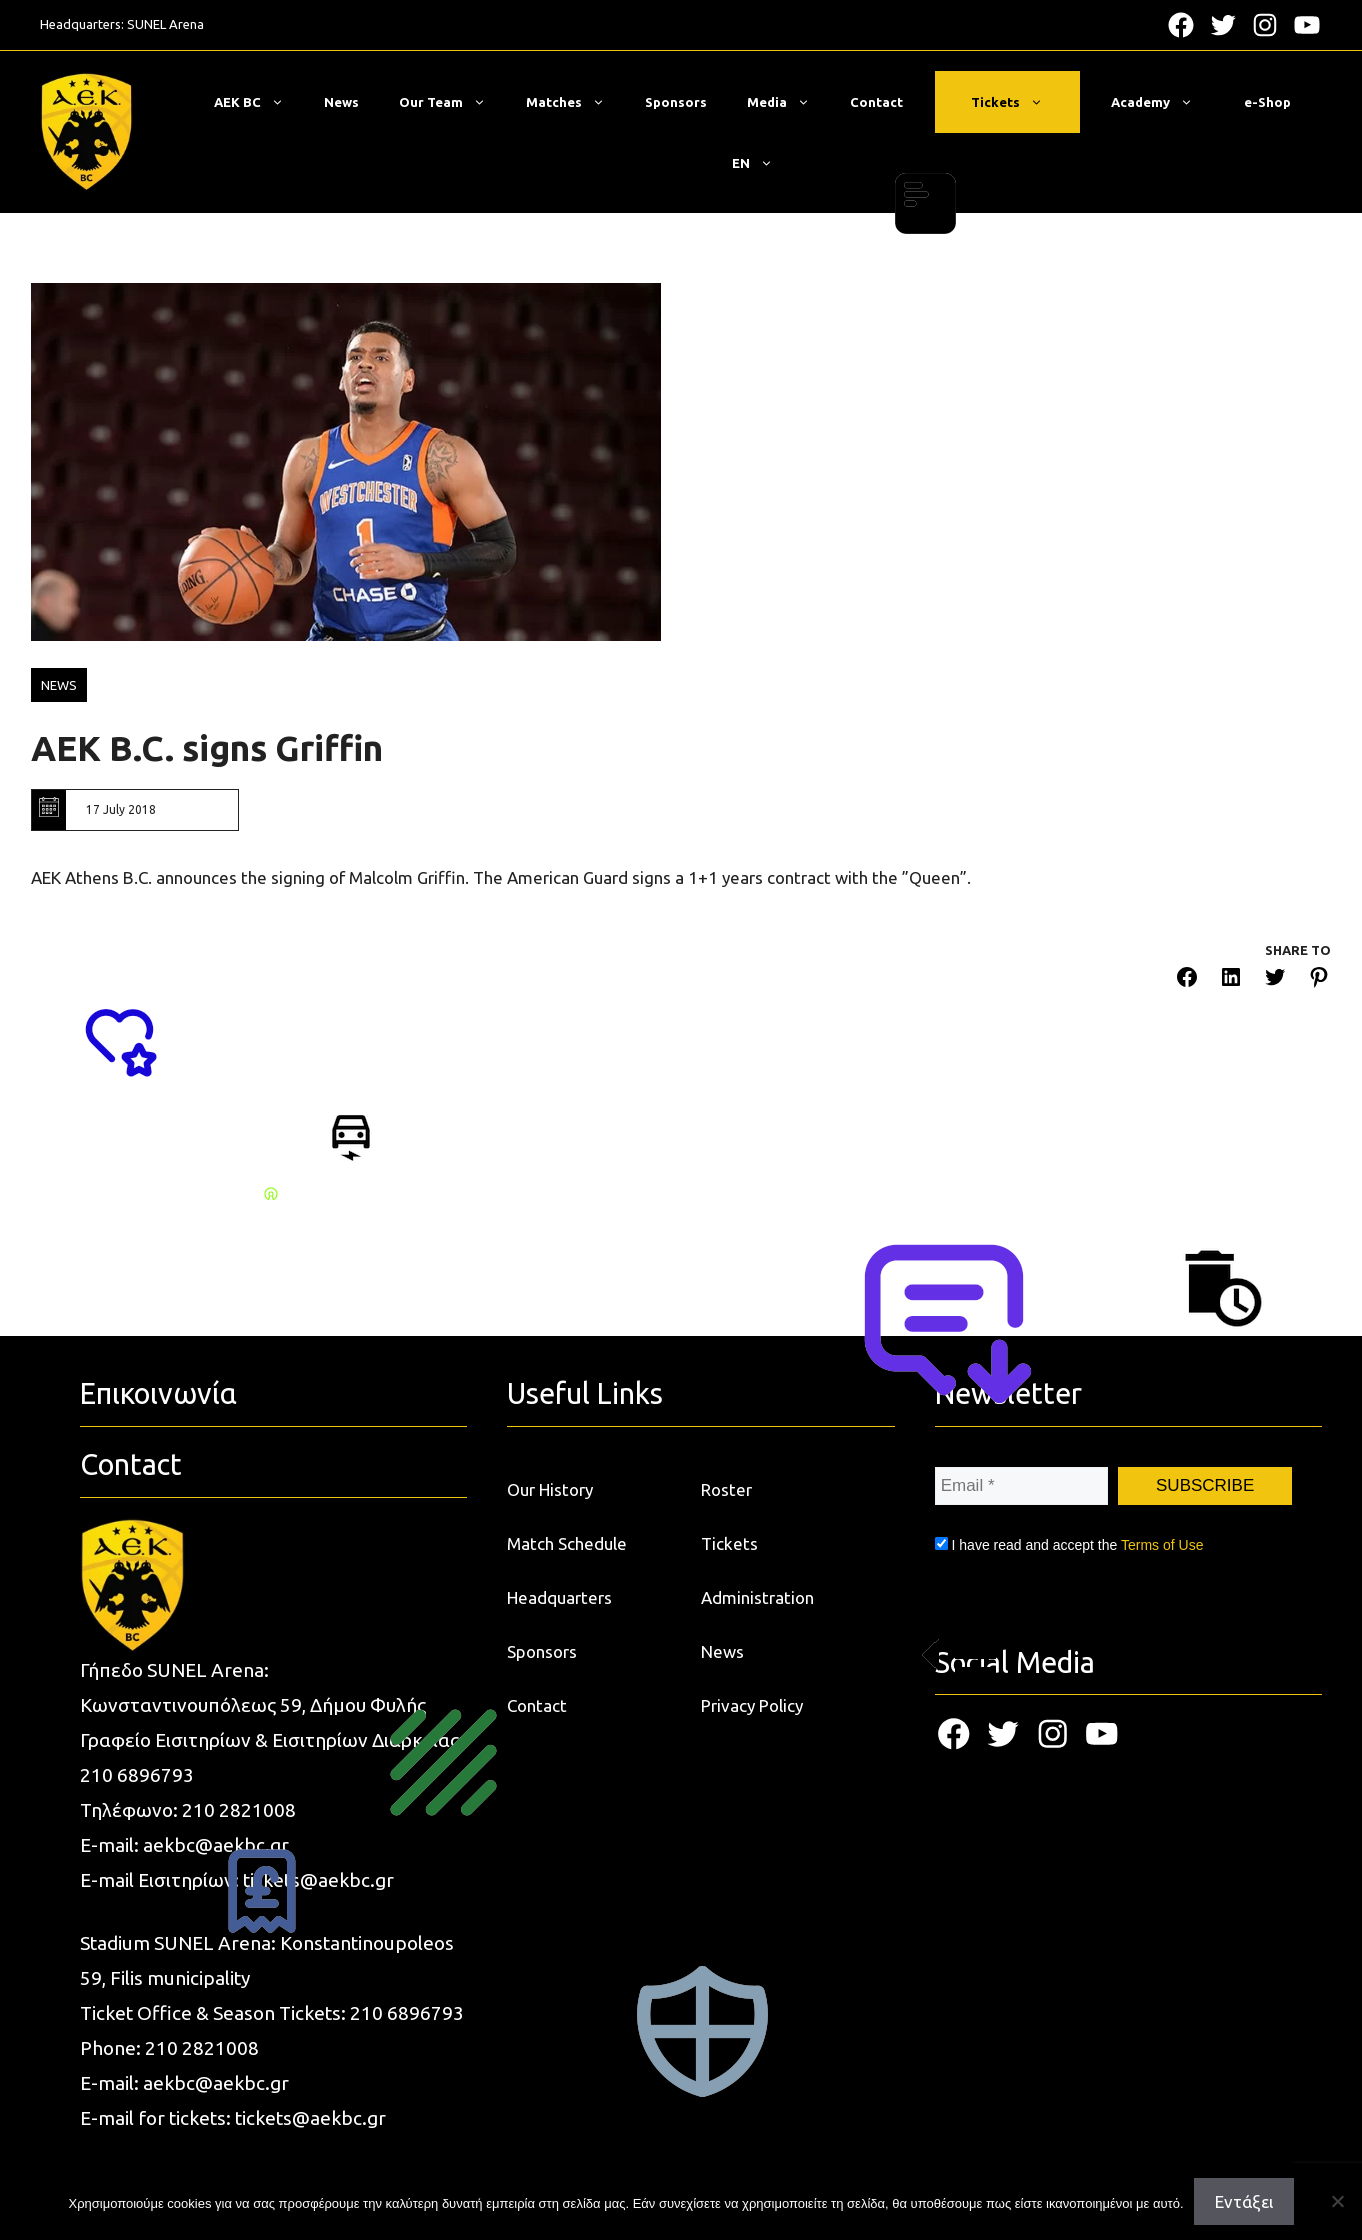  I want to click on privacy or security settings with multiple protection layers, so click(702, 2031).